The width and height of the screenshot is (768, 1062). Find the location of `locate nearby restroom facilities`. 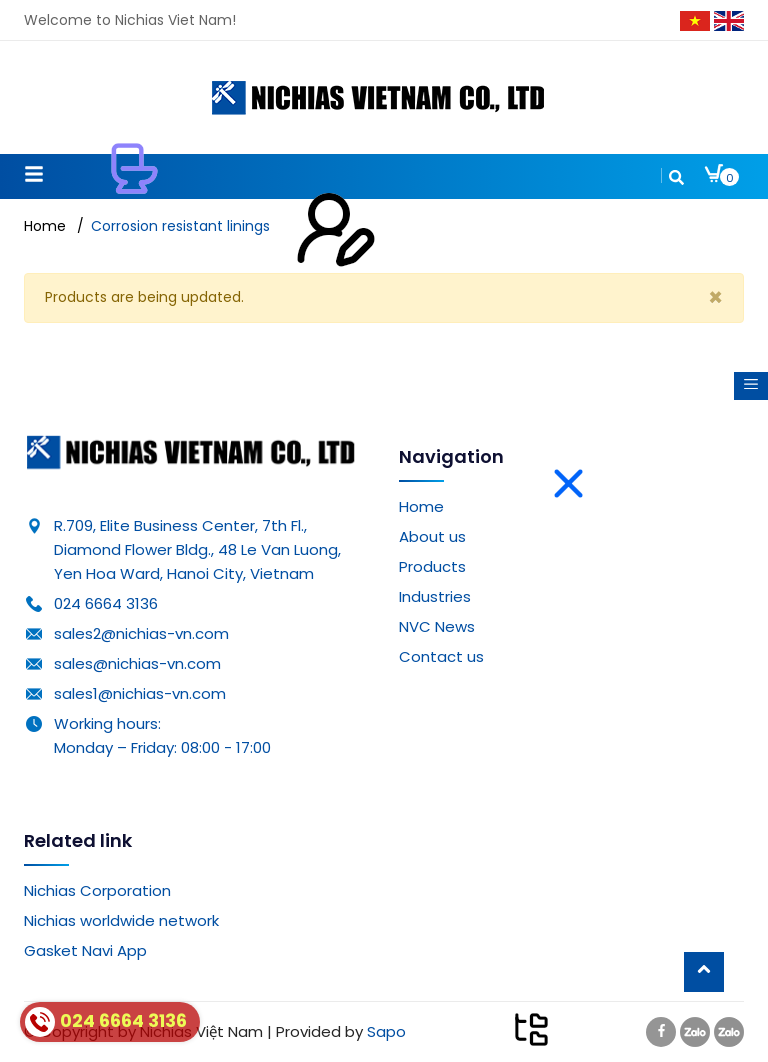

locate nearby restroom facilities is located at coordinates (134, 168).